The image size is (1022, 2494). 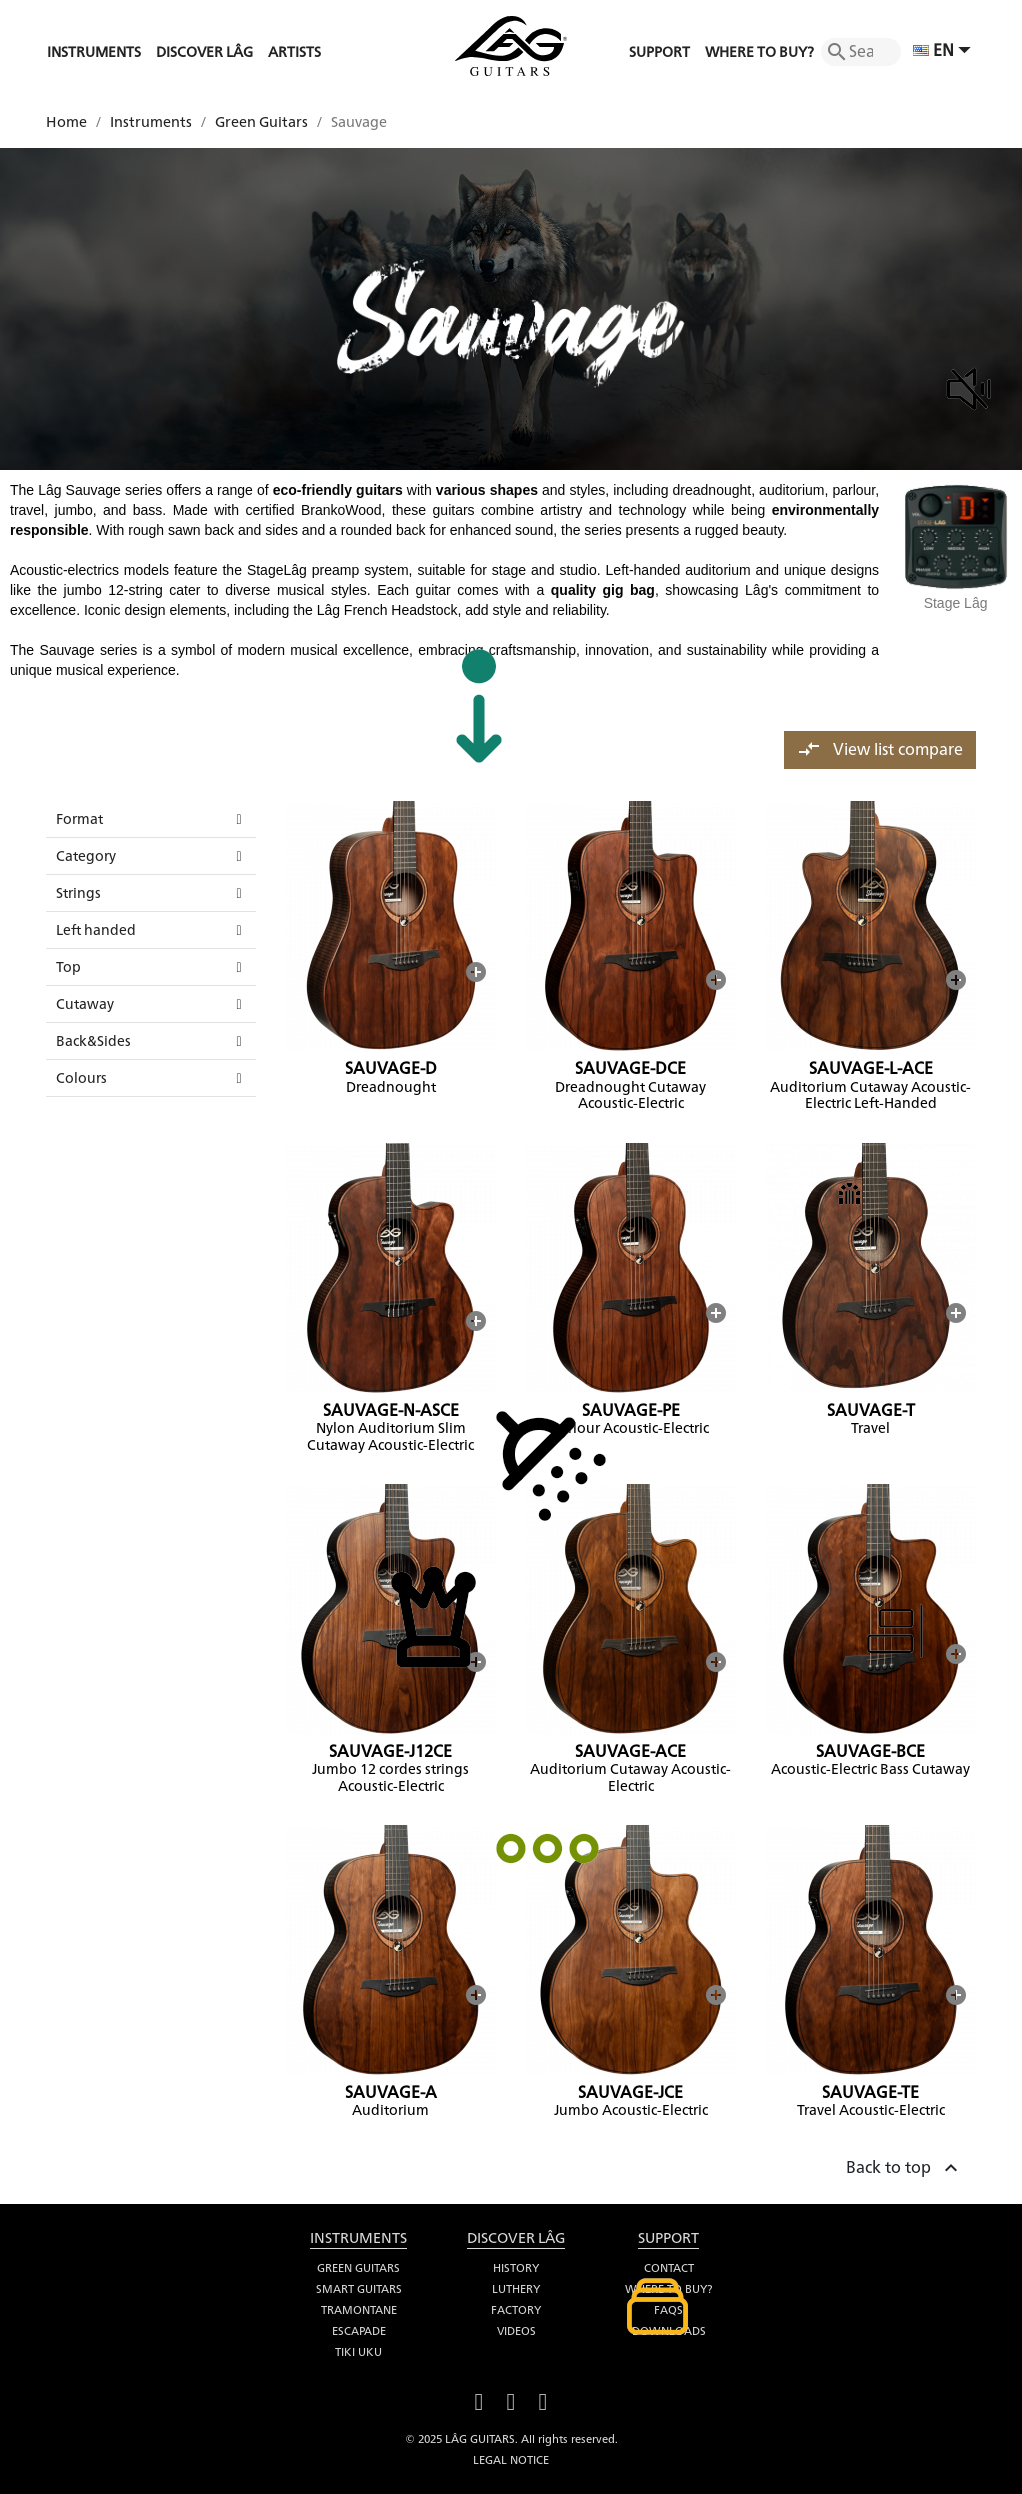 I want to click on open more options menu, so click(x=547, y=1848).